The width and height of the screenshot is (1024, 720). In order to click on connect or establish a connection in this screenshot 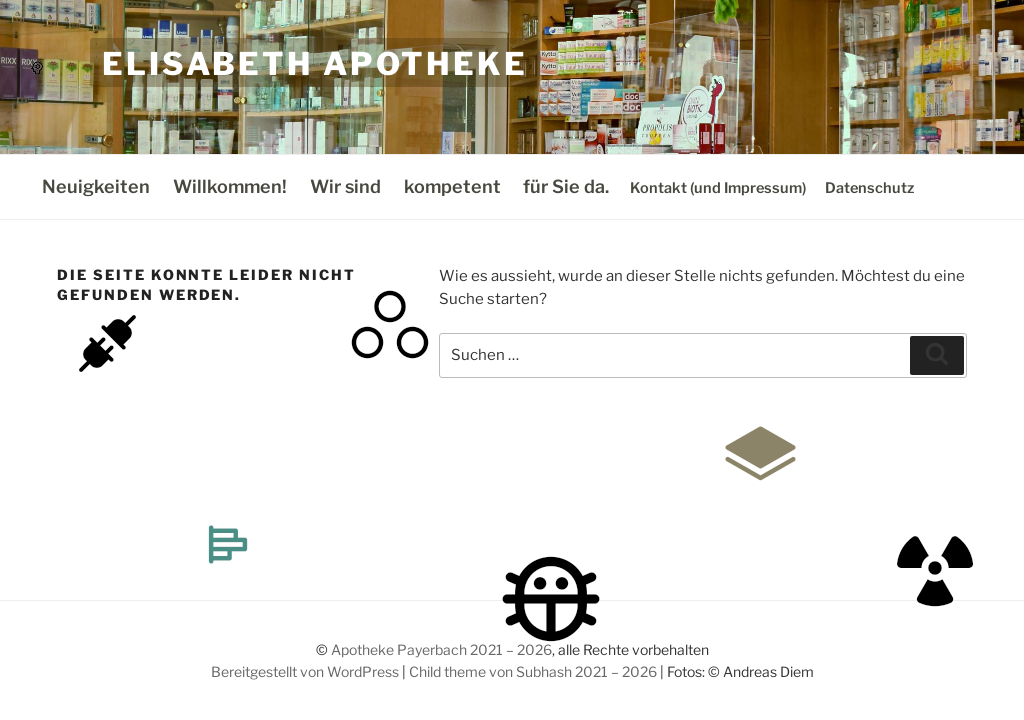, I will do `click(107, 343)`.